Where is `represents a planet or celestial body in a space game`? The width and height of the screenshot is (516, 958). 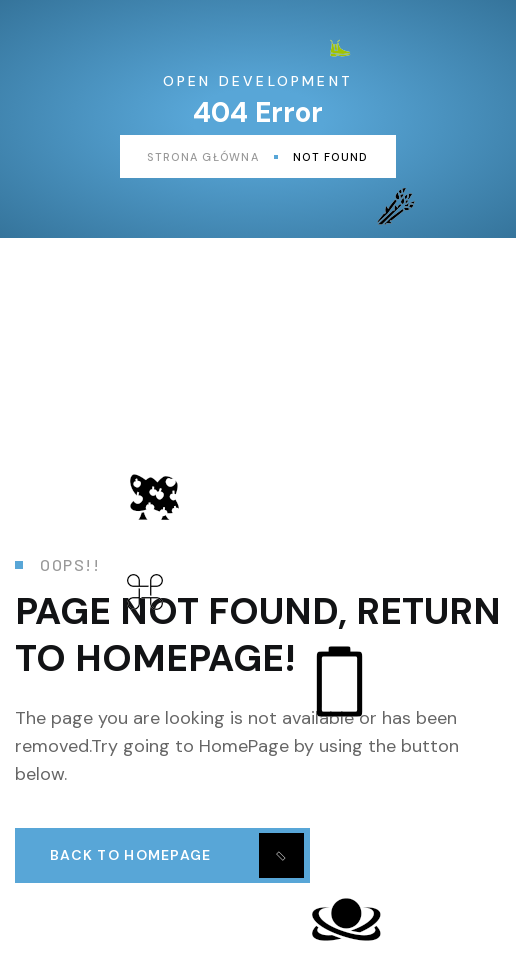 represents a planet or celestial body in a space game is located at coordinates (346, 921).